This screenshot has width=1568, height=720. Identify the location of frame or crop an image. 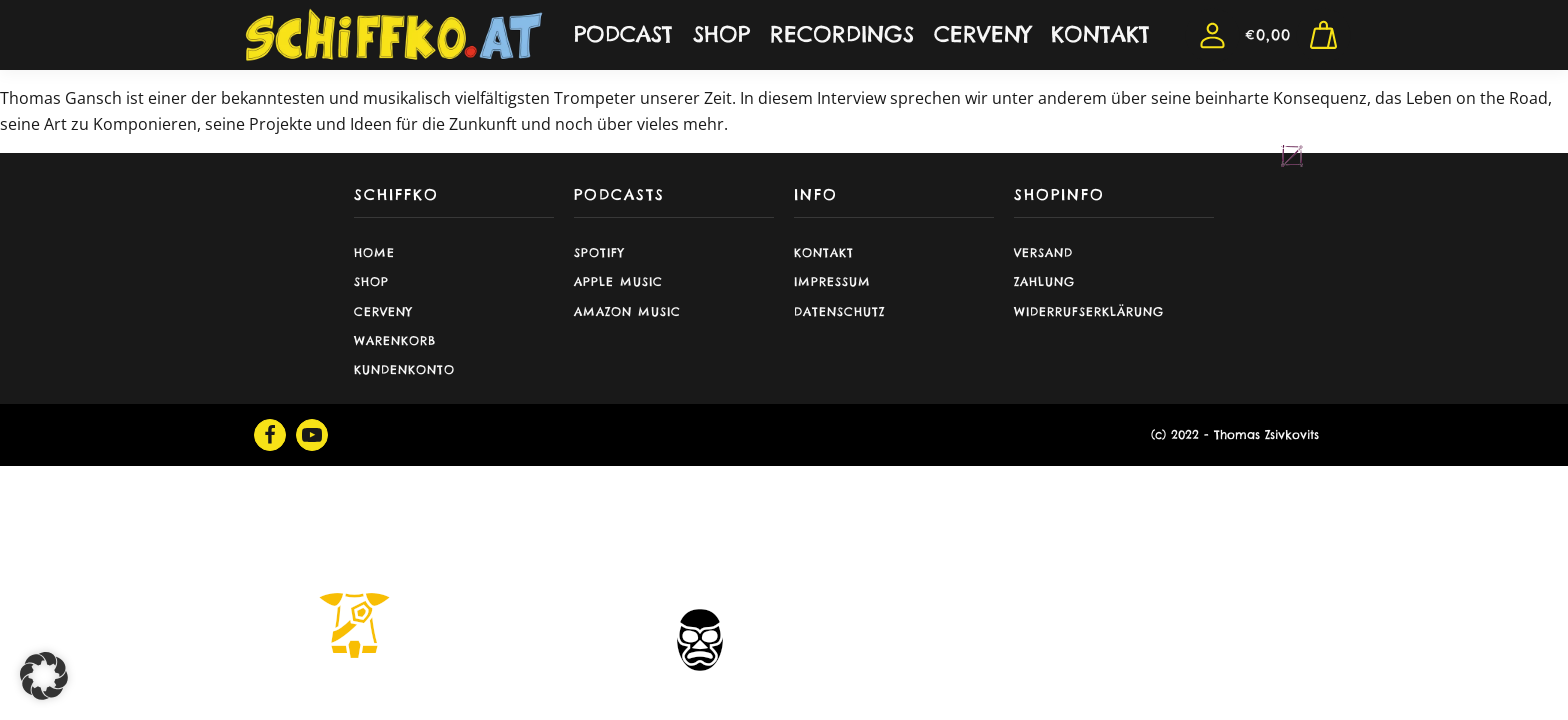
(1292, 156).